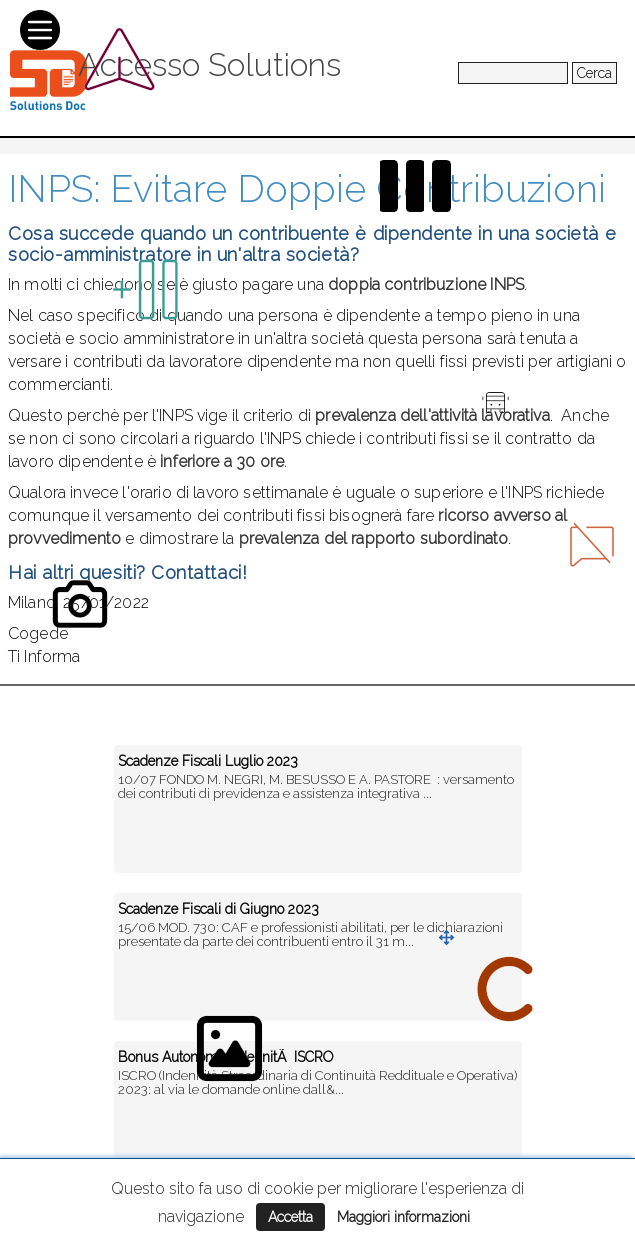  Describe the element at coordinates (446, 937) in the screenshot. I see `move or reposition an element` at that location.